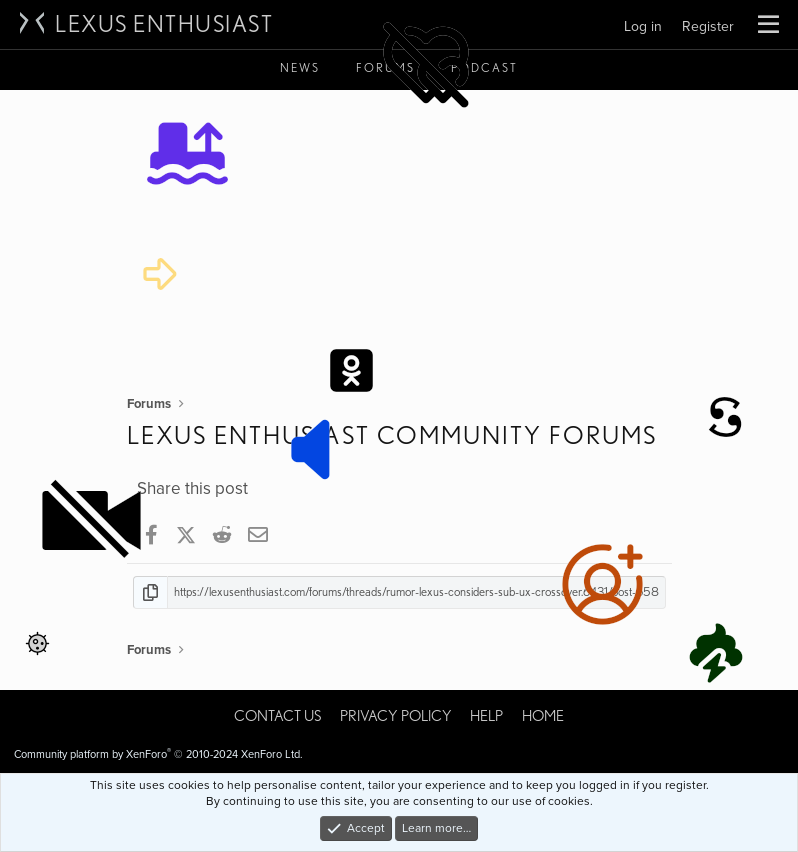 The width and height of the screenshot is (798, 852). What do you see at coordinates (602, 584) in the screenshot?
I see `add a new user or contact` at bounding box center [602, 584].